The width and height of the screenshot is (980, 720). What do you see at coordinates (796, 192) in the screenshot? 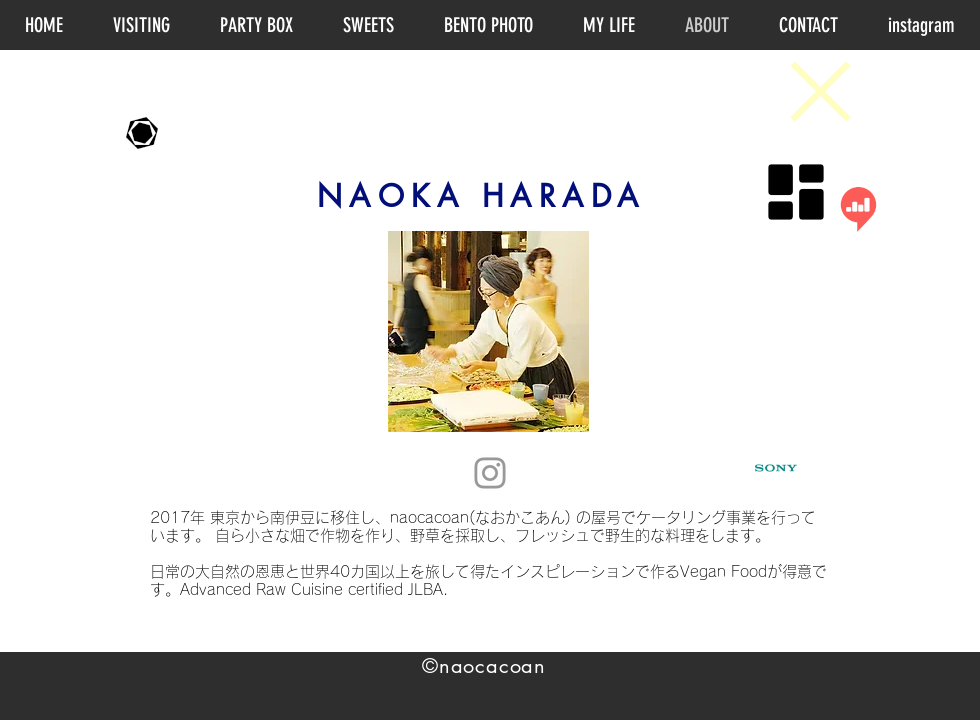
I see `access the main dashboard` at bounding box center [796, 192].